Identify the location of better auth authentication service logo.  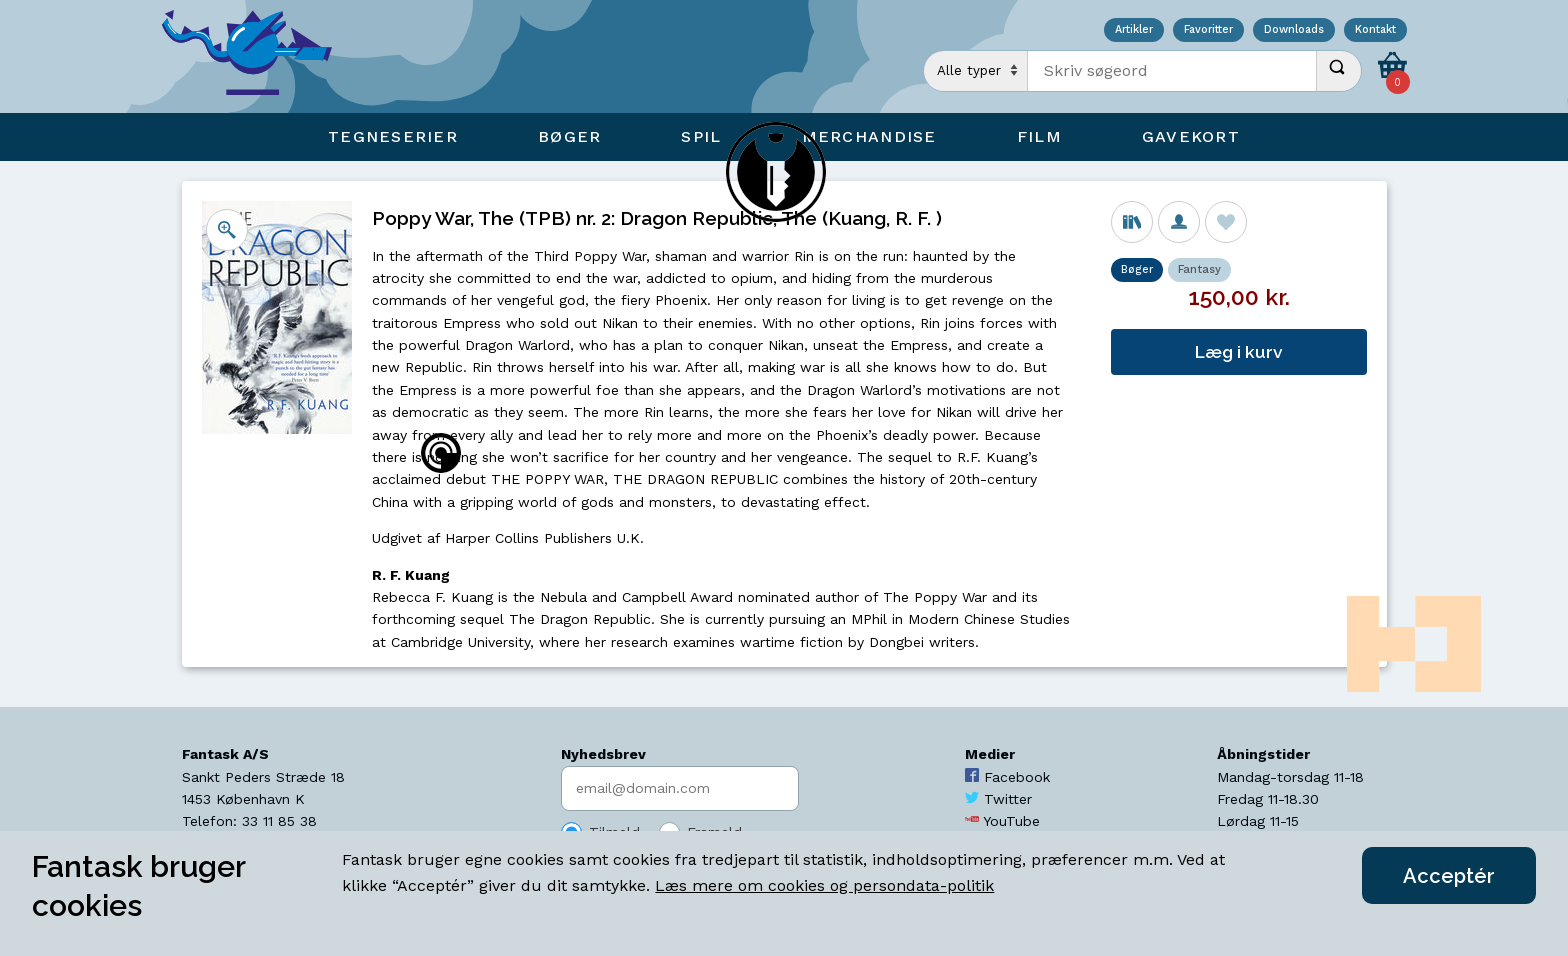
(1414, 644).